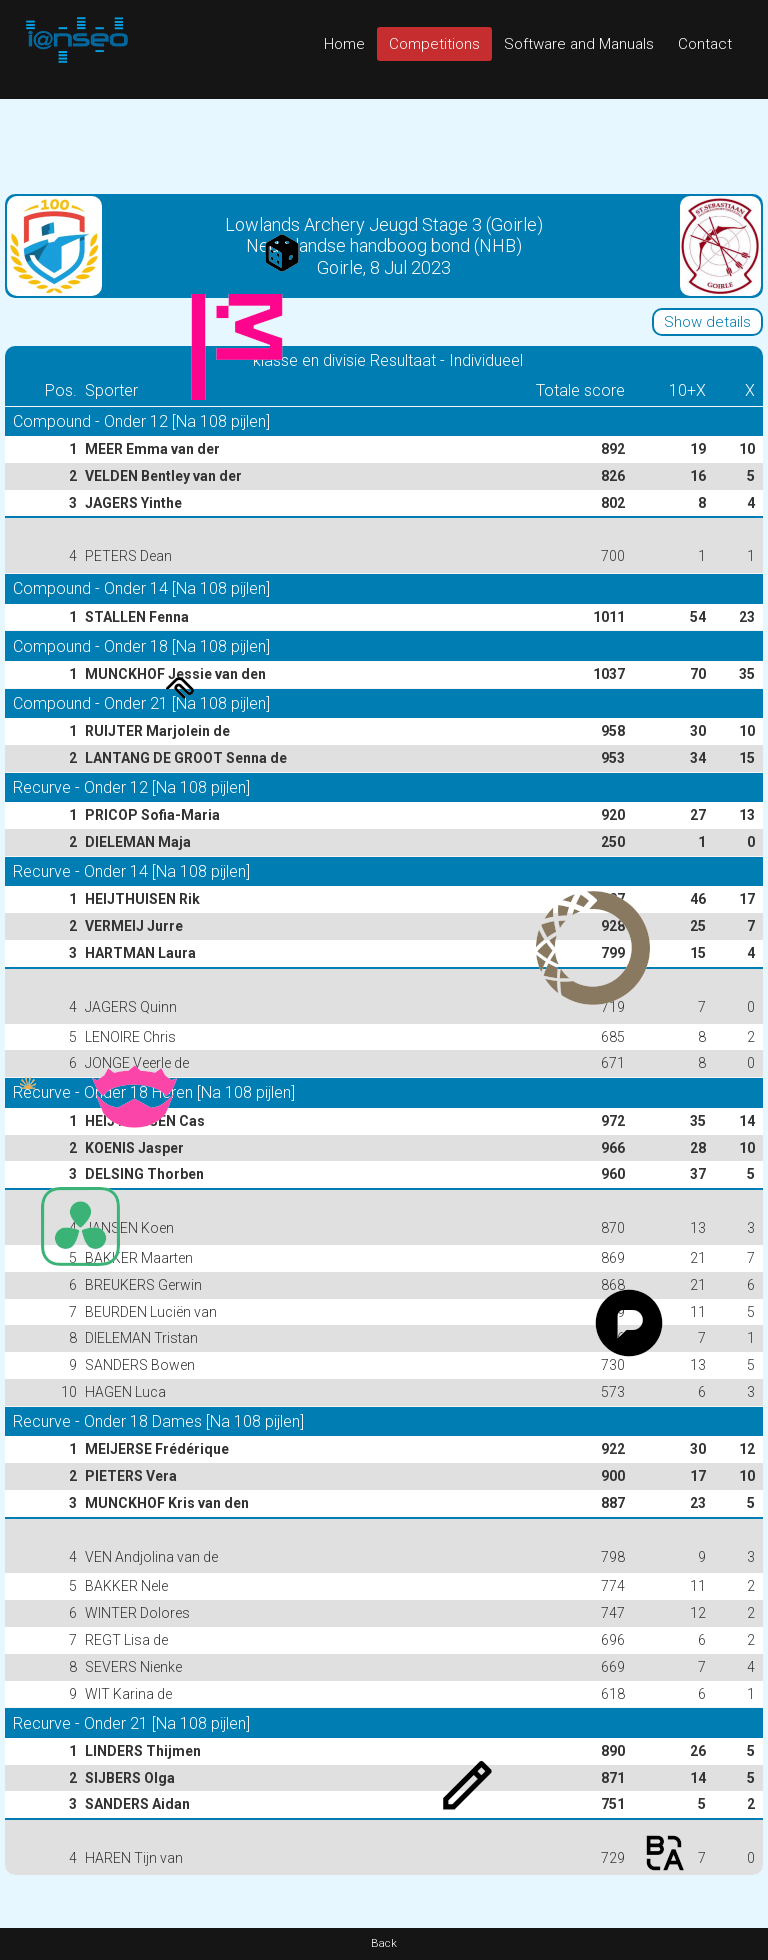  I want to click on navigate to the nim programming language website, so click(134, 1096).